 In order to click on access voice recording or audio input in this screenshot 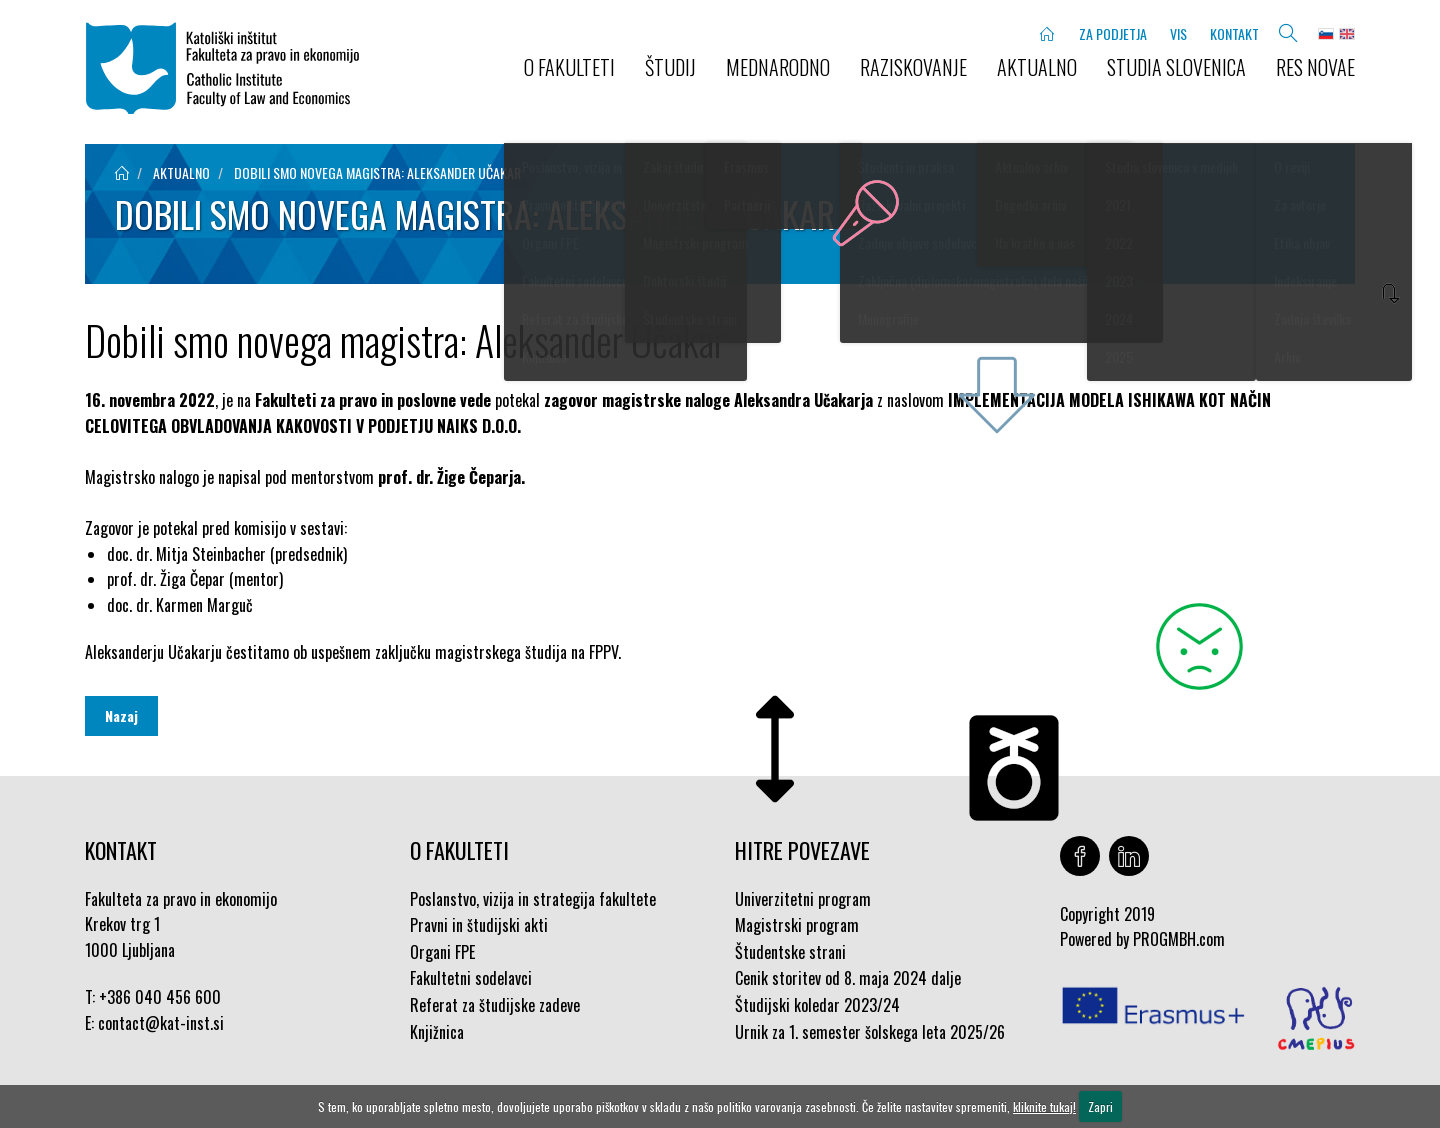, I will do `click(864, 214)`.